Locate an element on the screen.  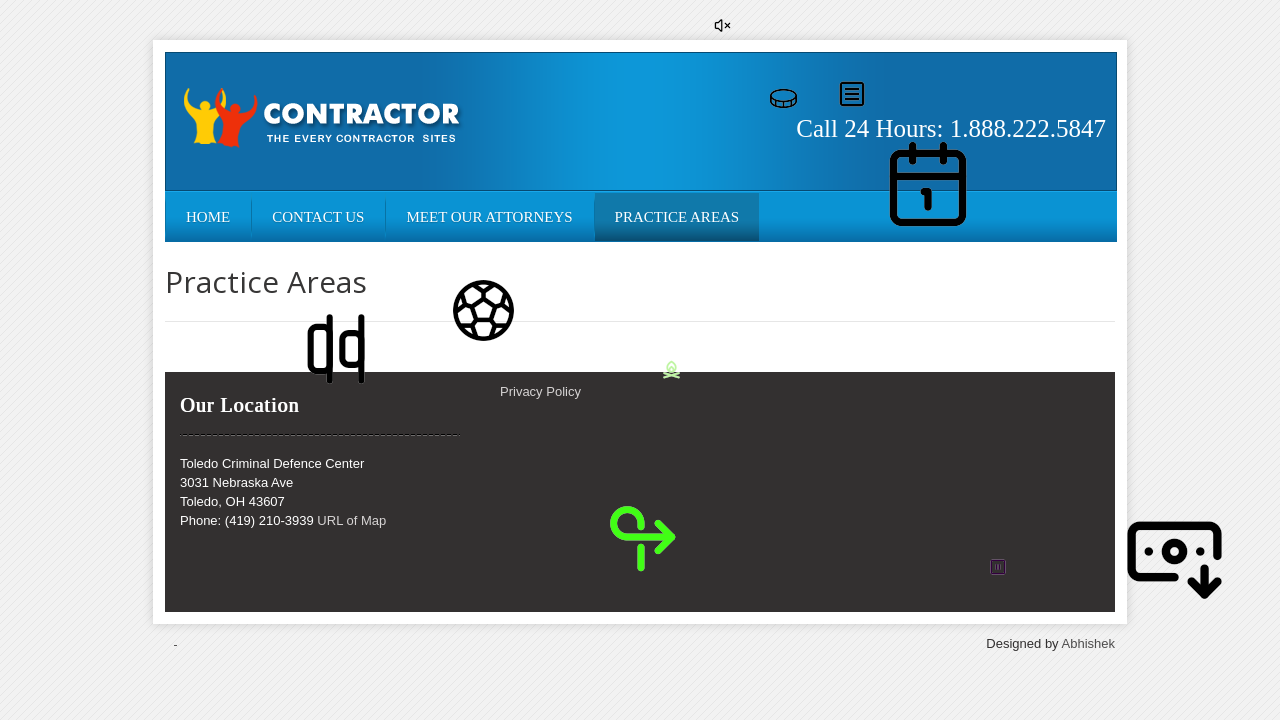
view events for the first day of the month is located at coordinates (928, 184).